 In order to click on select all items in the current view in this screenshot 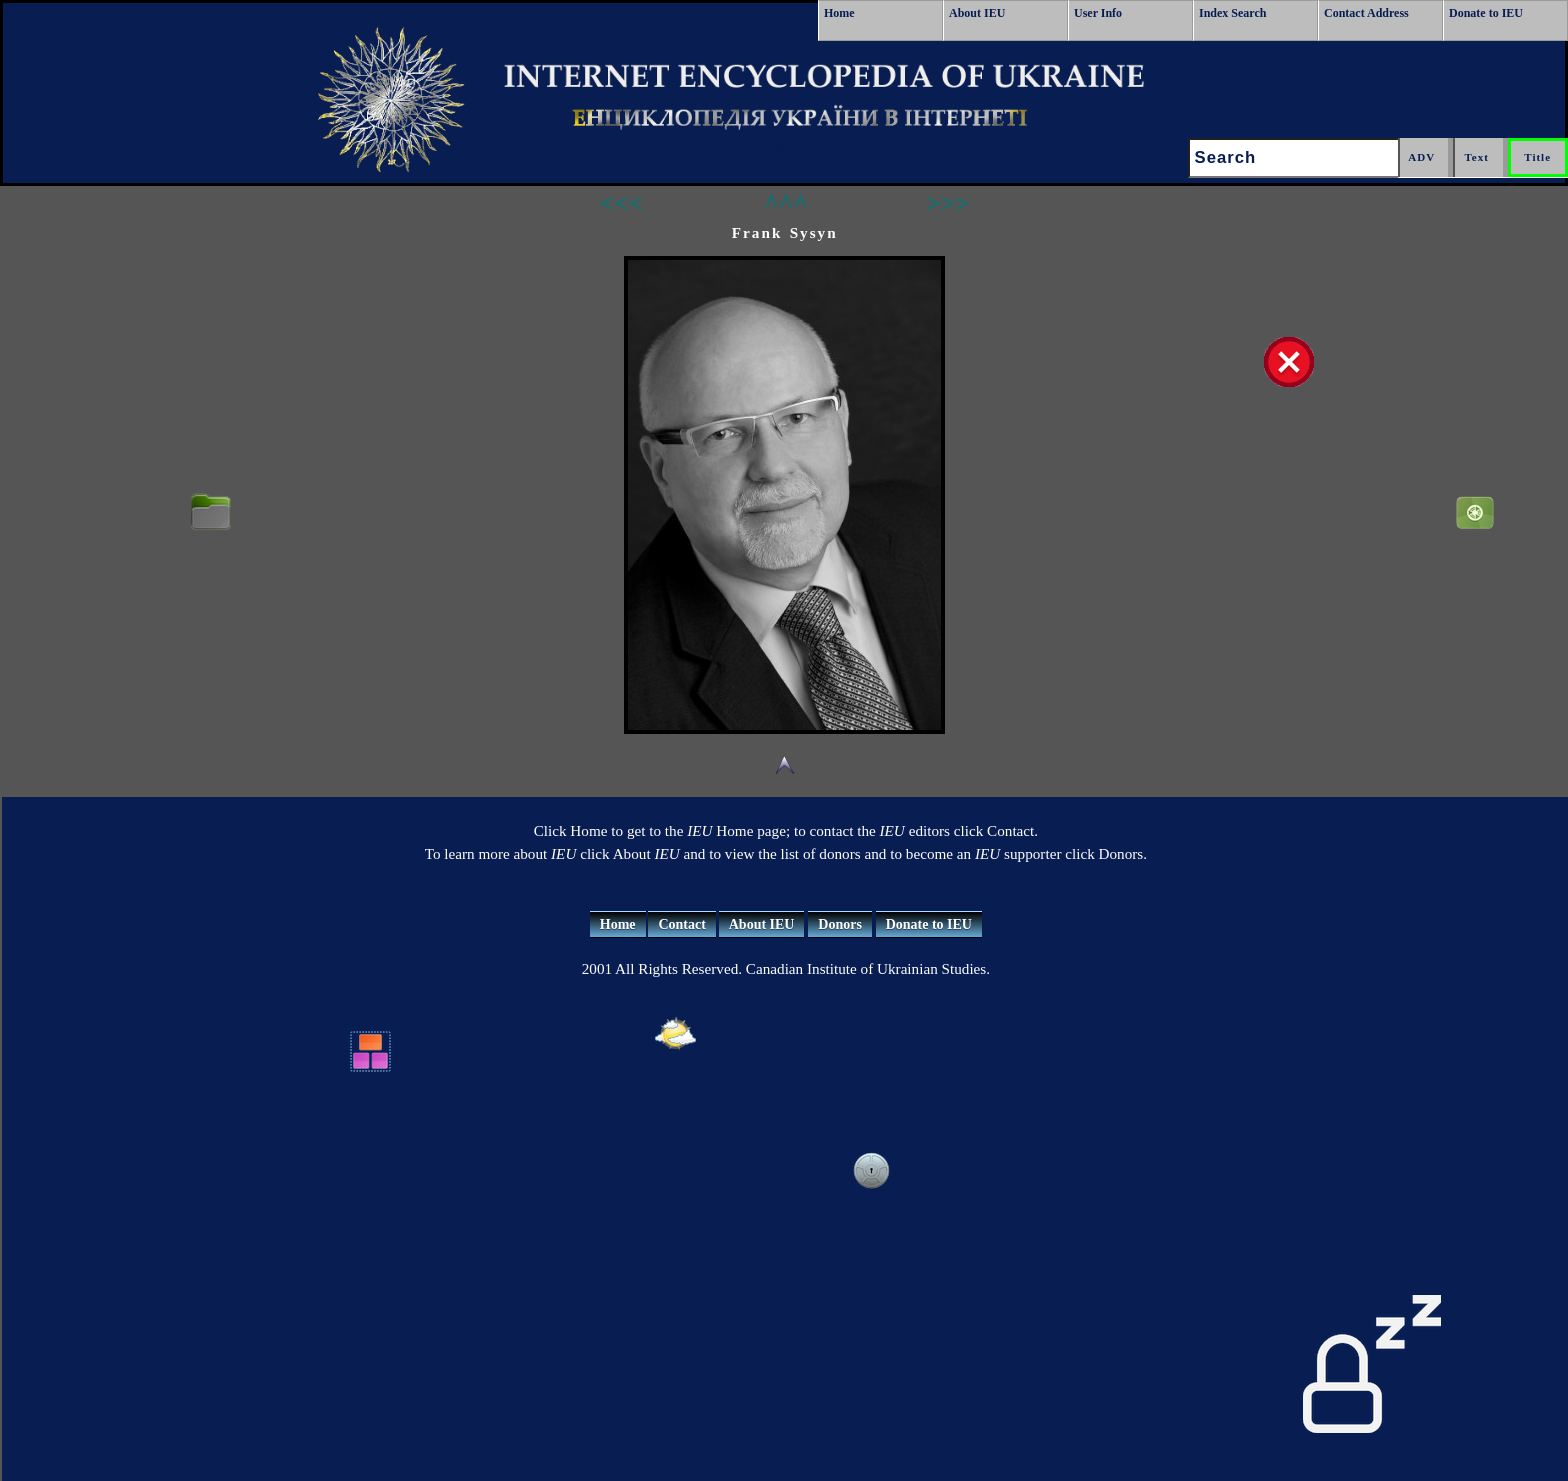, I will do `click(370, 1051)`.